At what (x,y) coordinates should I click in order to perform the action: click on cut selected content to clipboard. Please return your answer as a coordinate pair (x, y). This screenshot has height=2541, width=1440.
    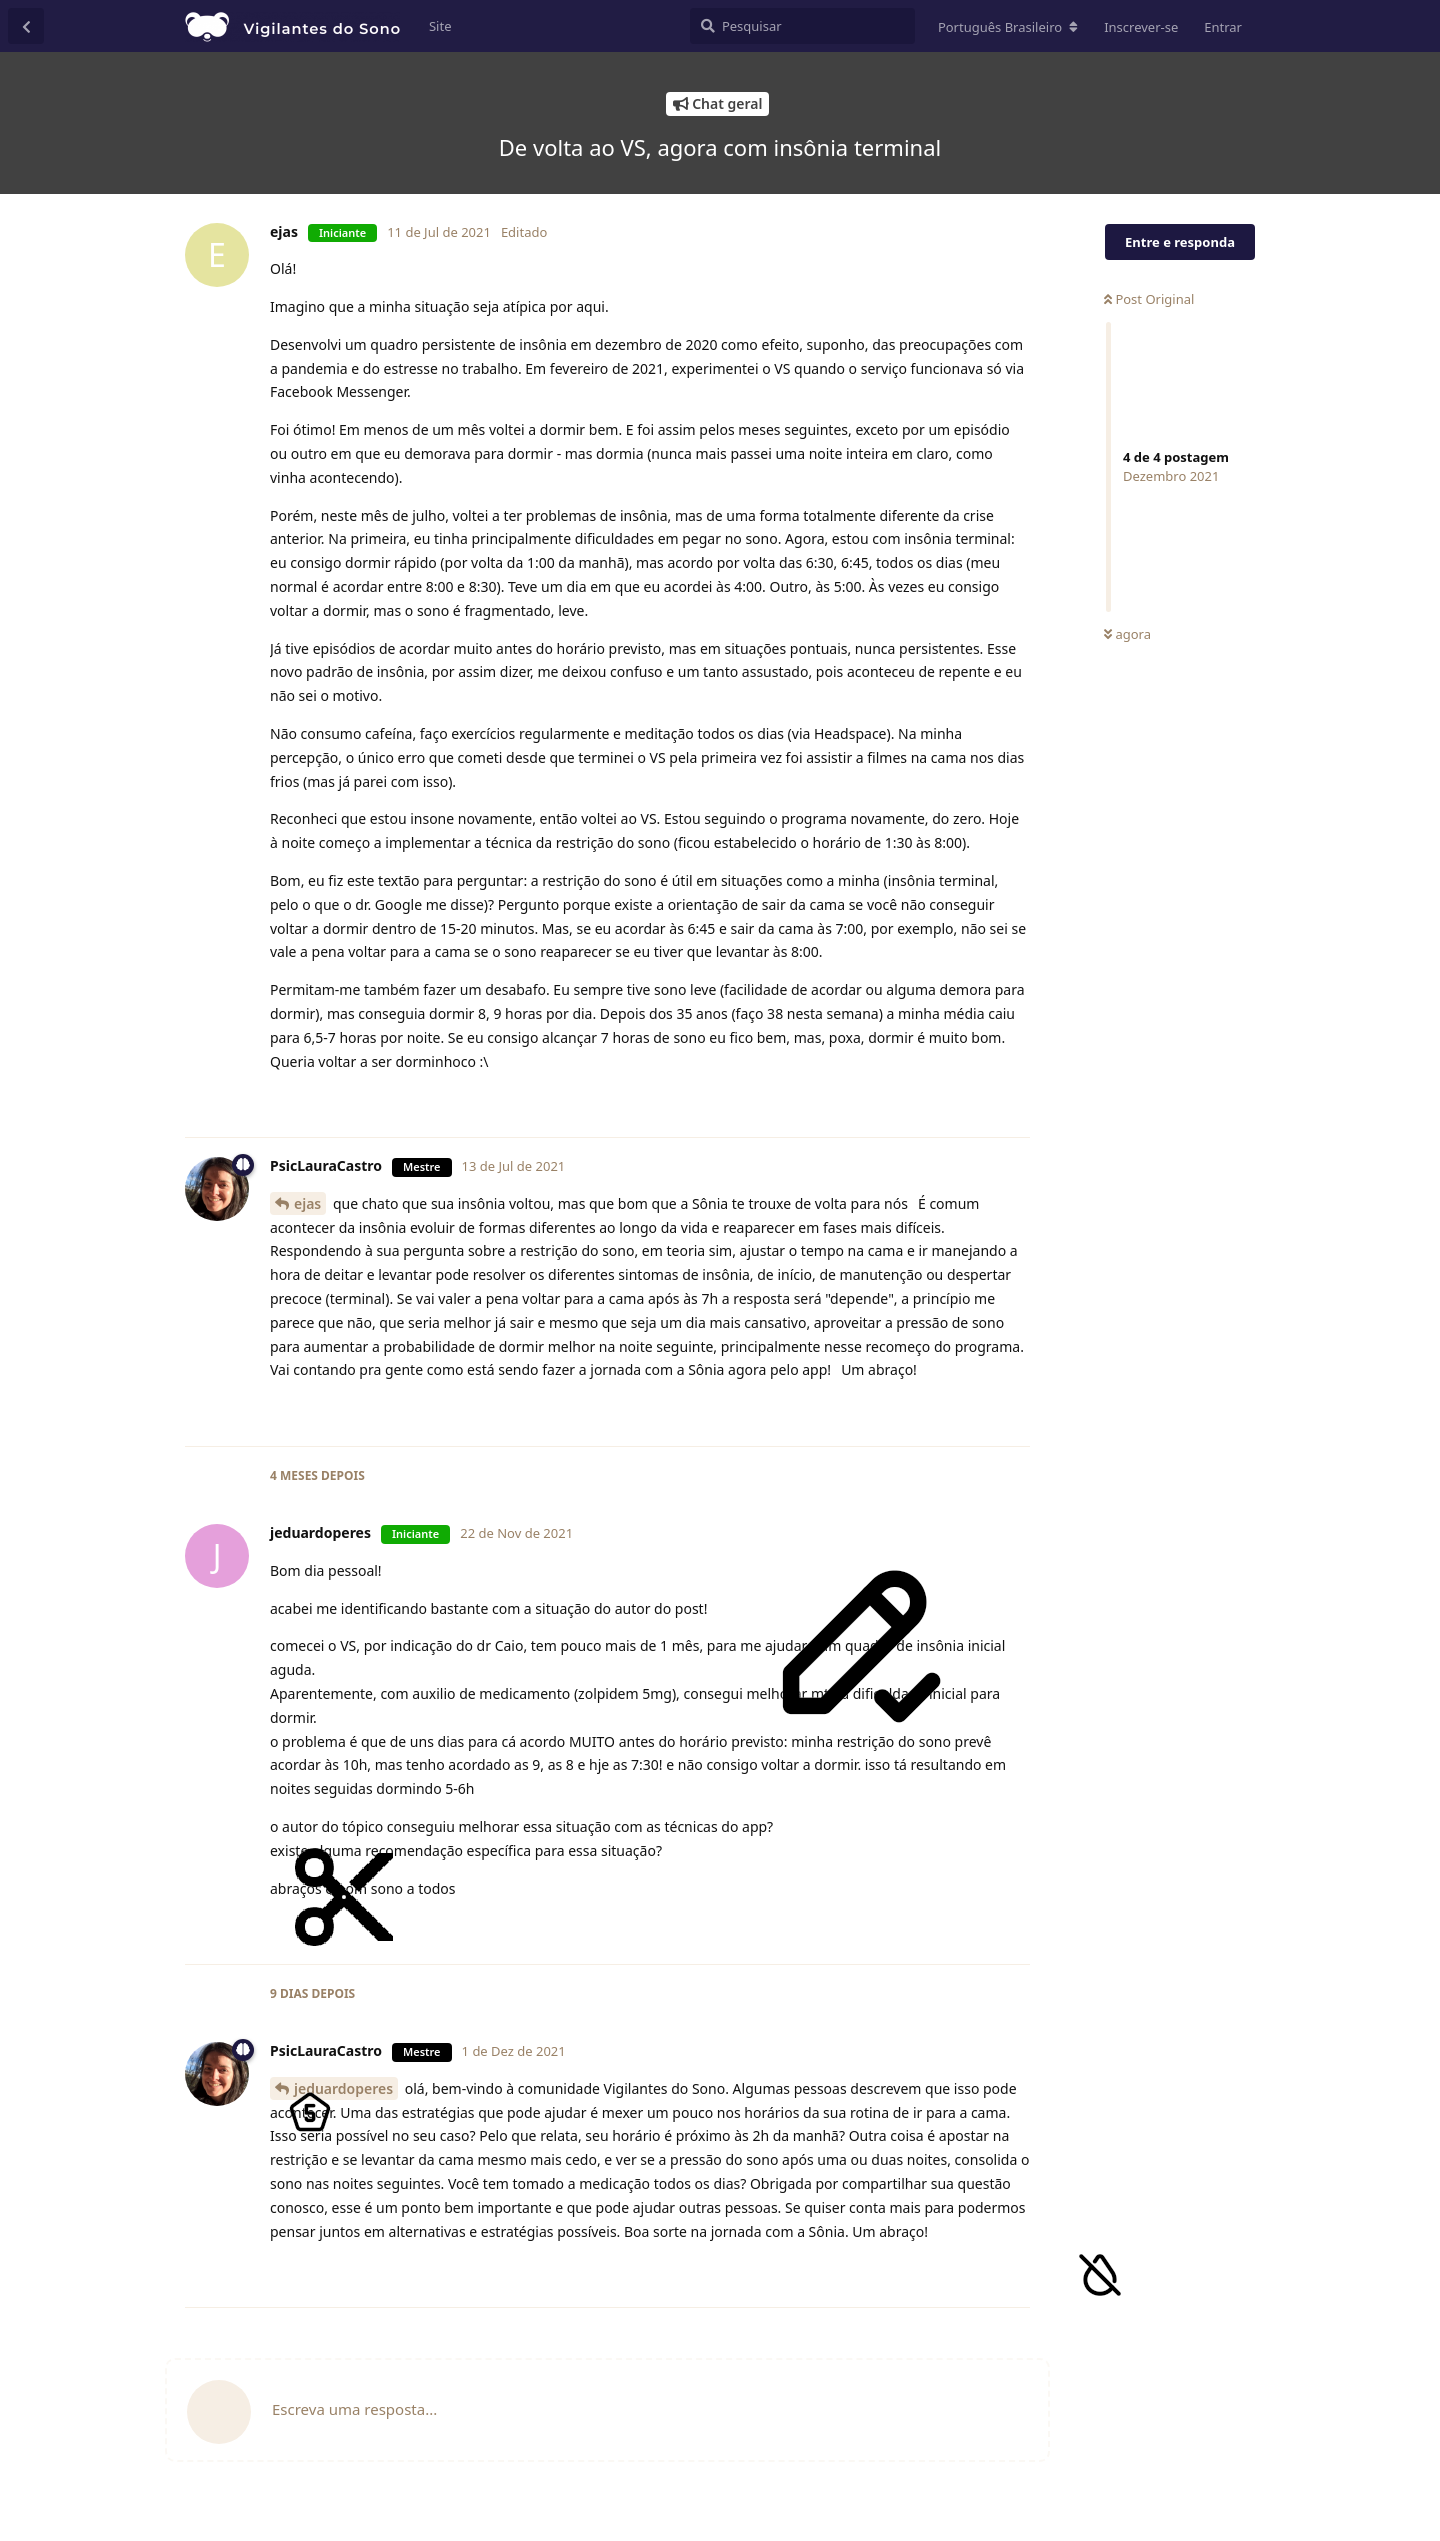
    Looking at the image, I should click on (344, 1897).